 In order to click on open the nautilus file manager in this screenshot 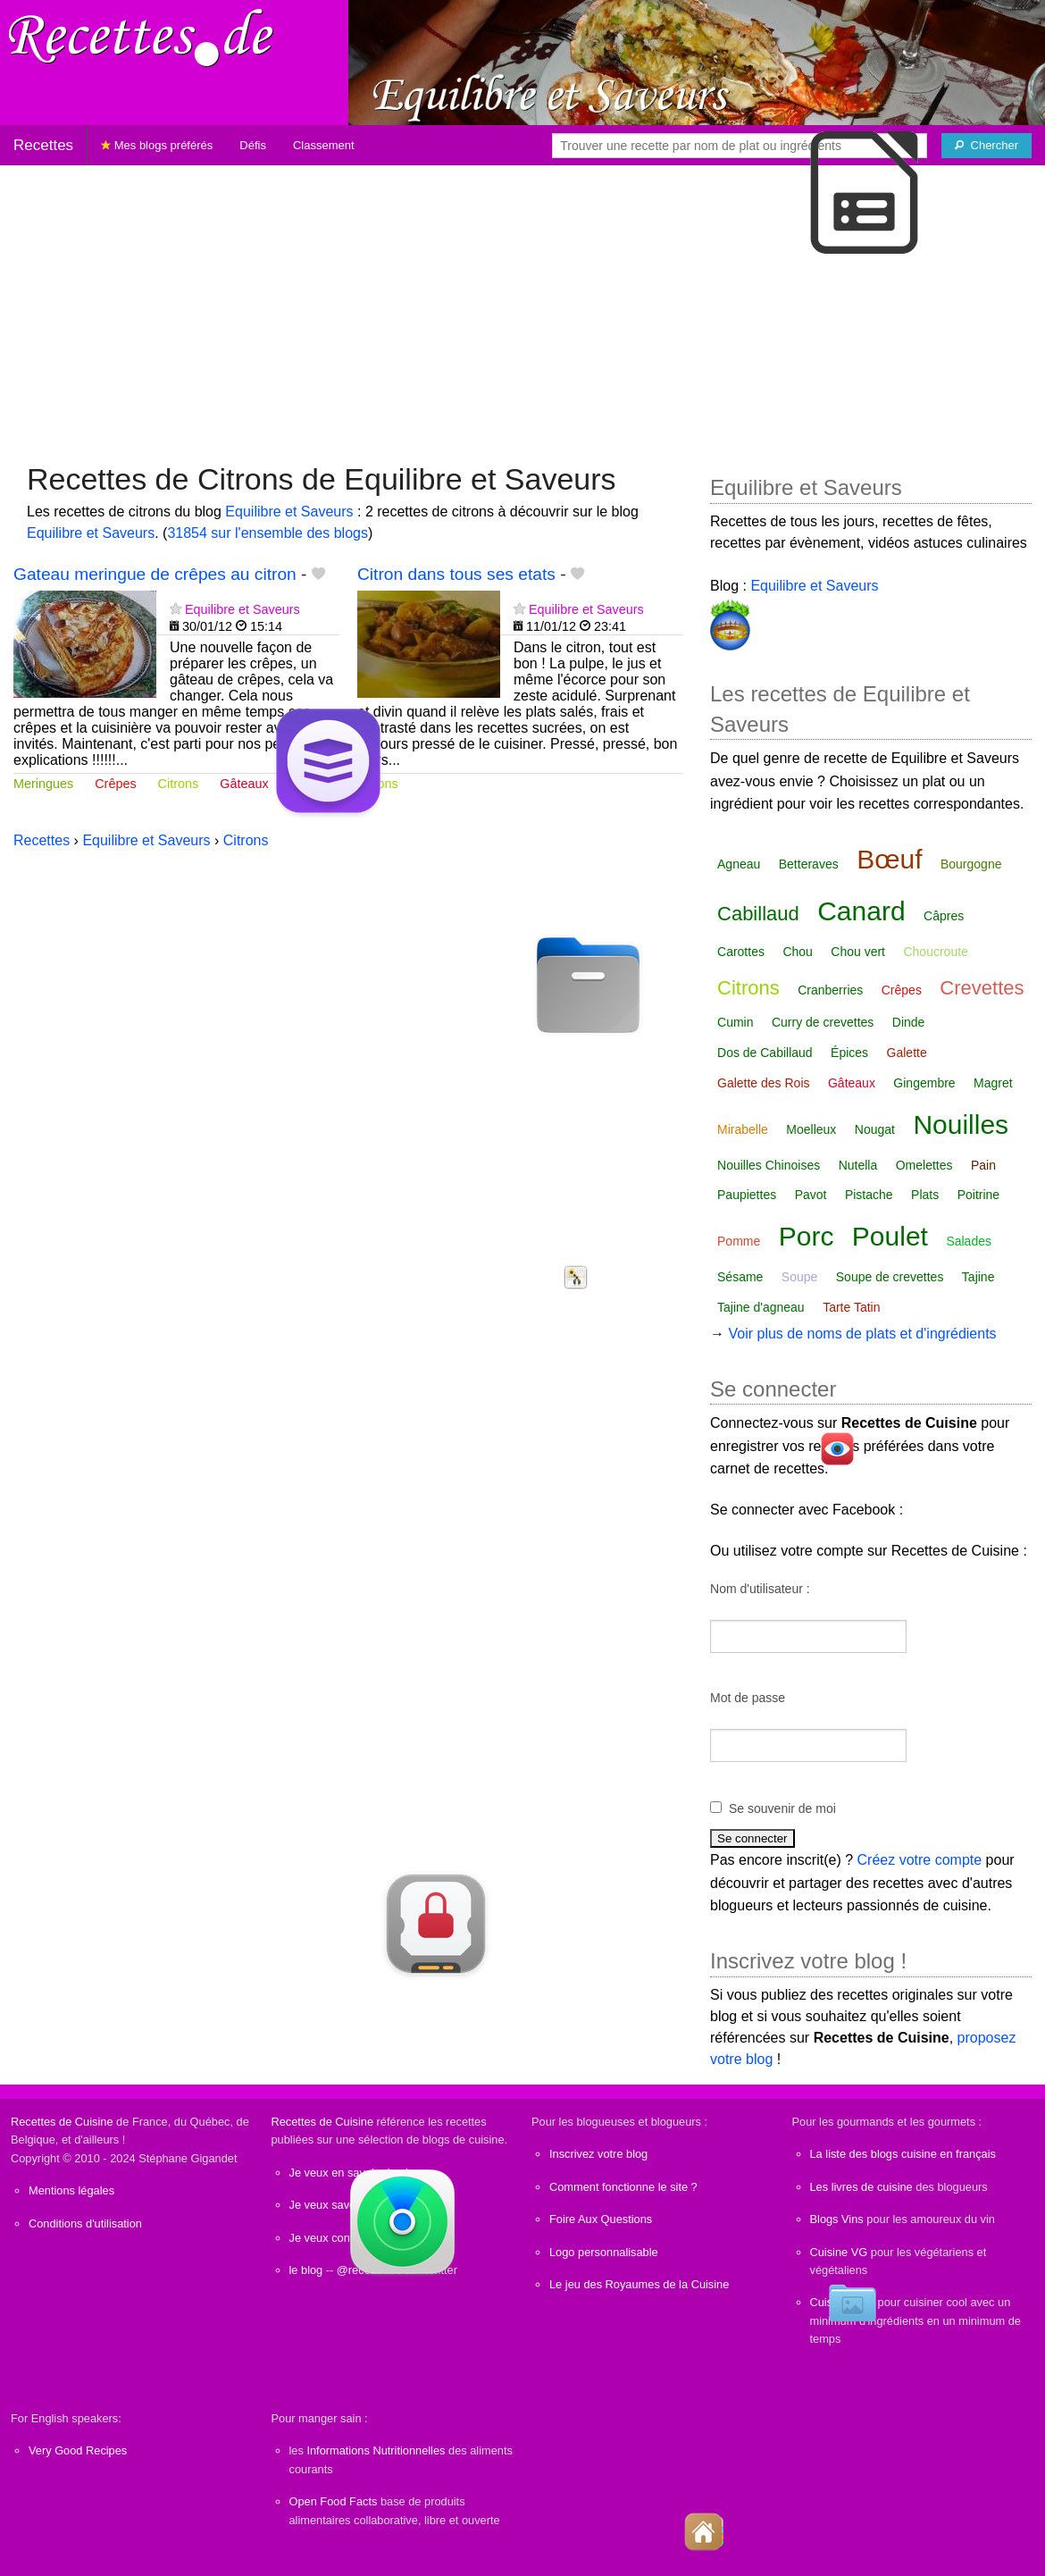, I will do `click(588, 985)`.